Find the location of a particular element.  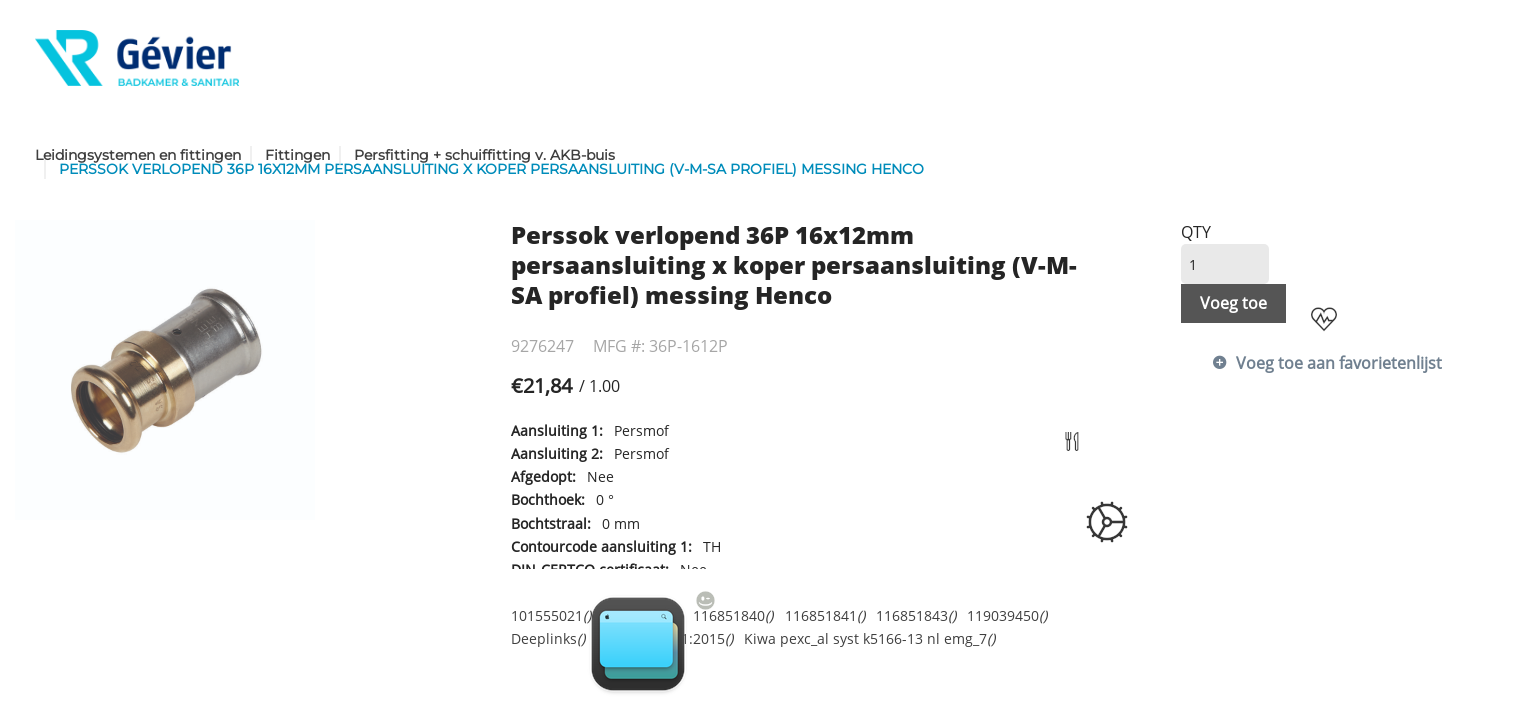

open window management settings is located at coordinates (638, 644).